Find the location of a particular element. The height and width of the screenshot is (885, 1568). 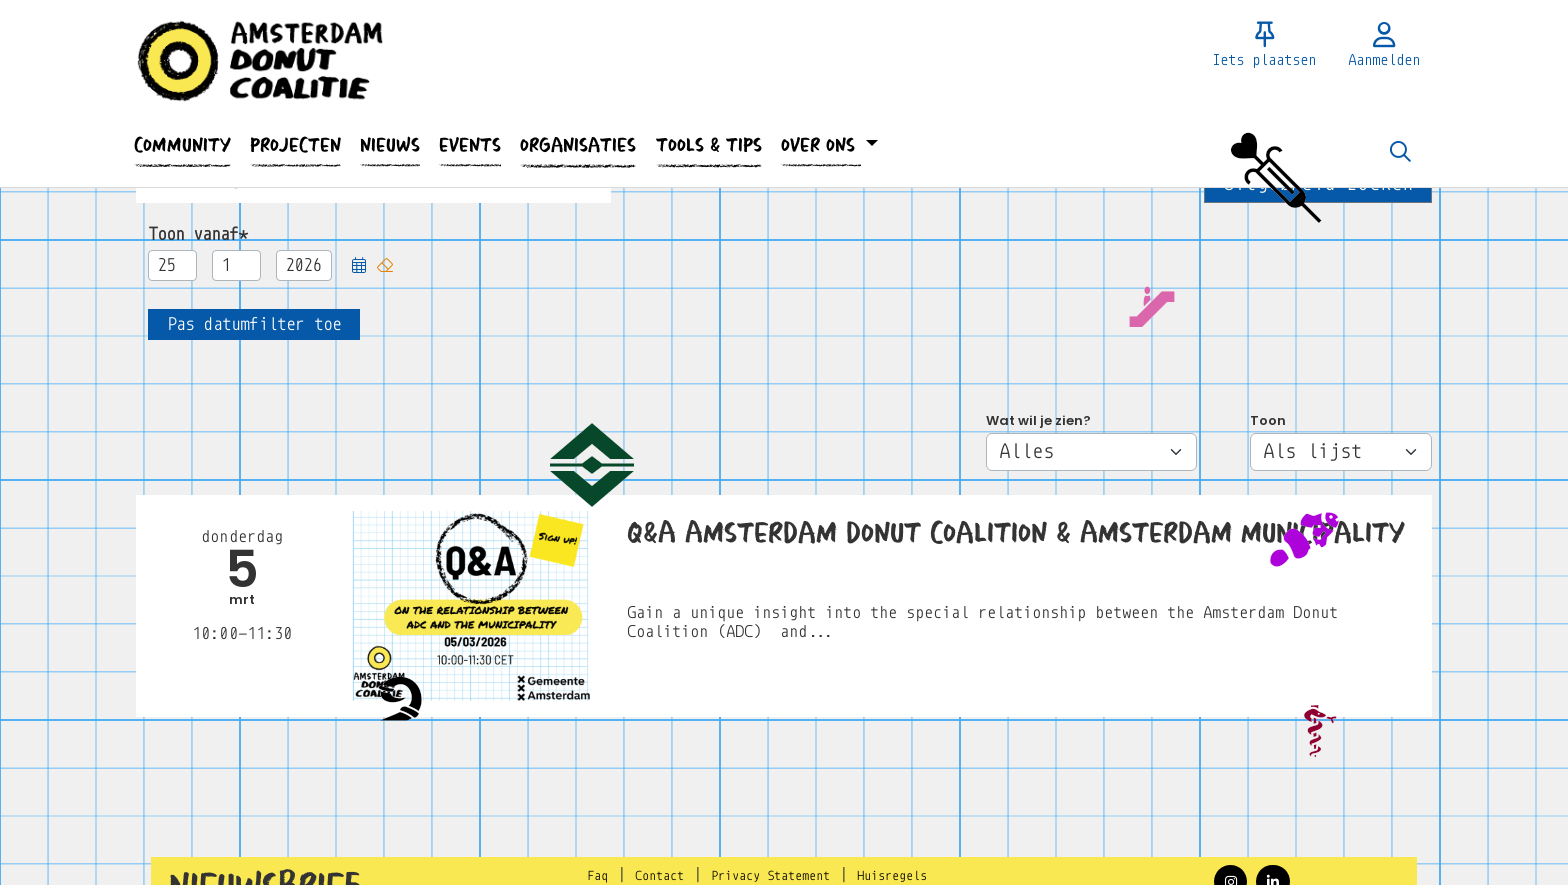

indicates aquarium or marine life category is located at coordinates (1304, 539).